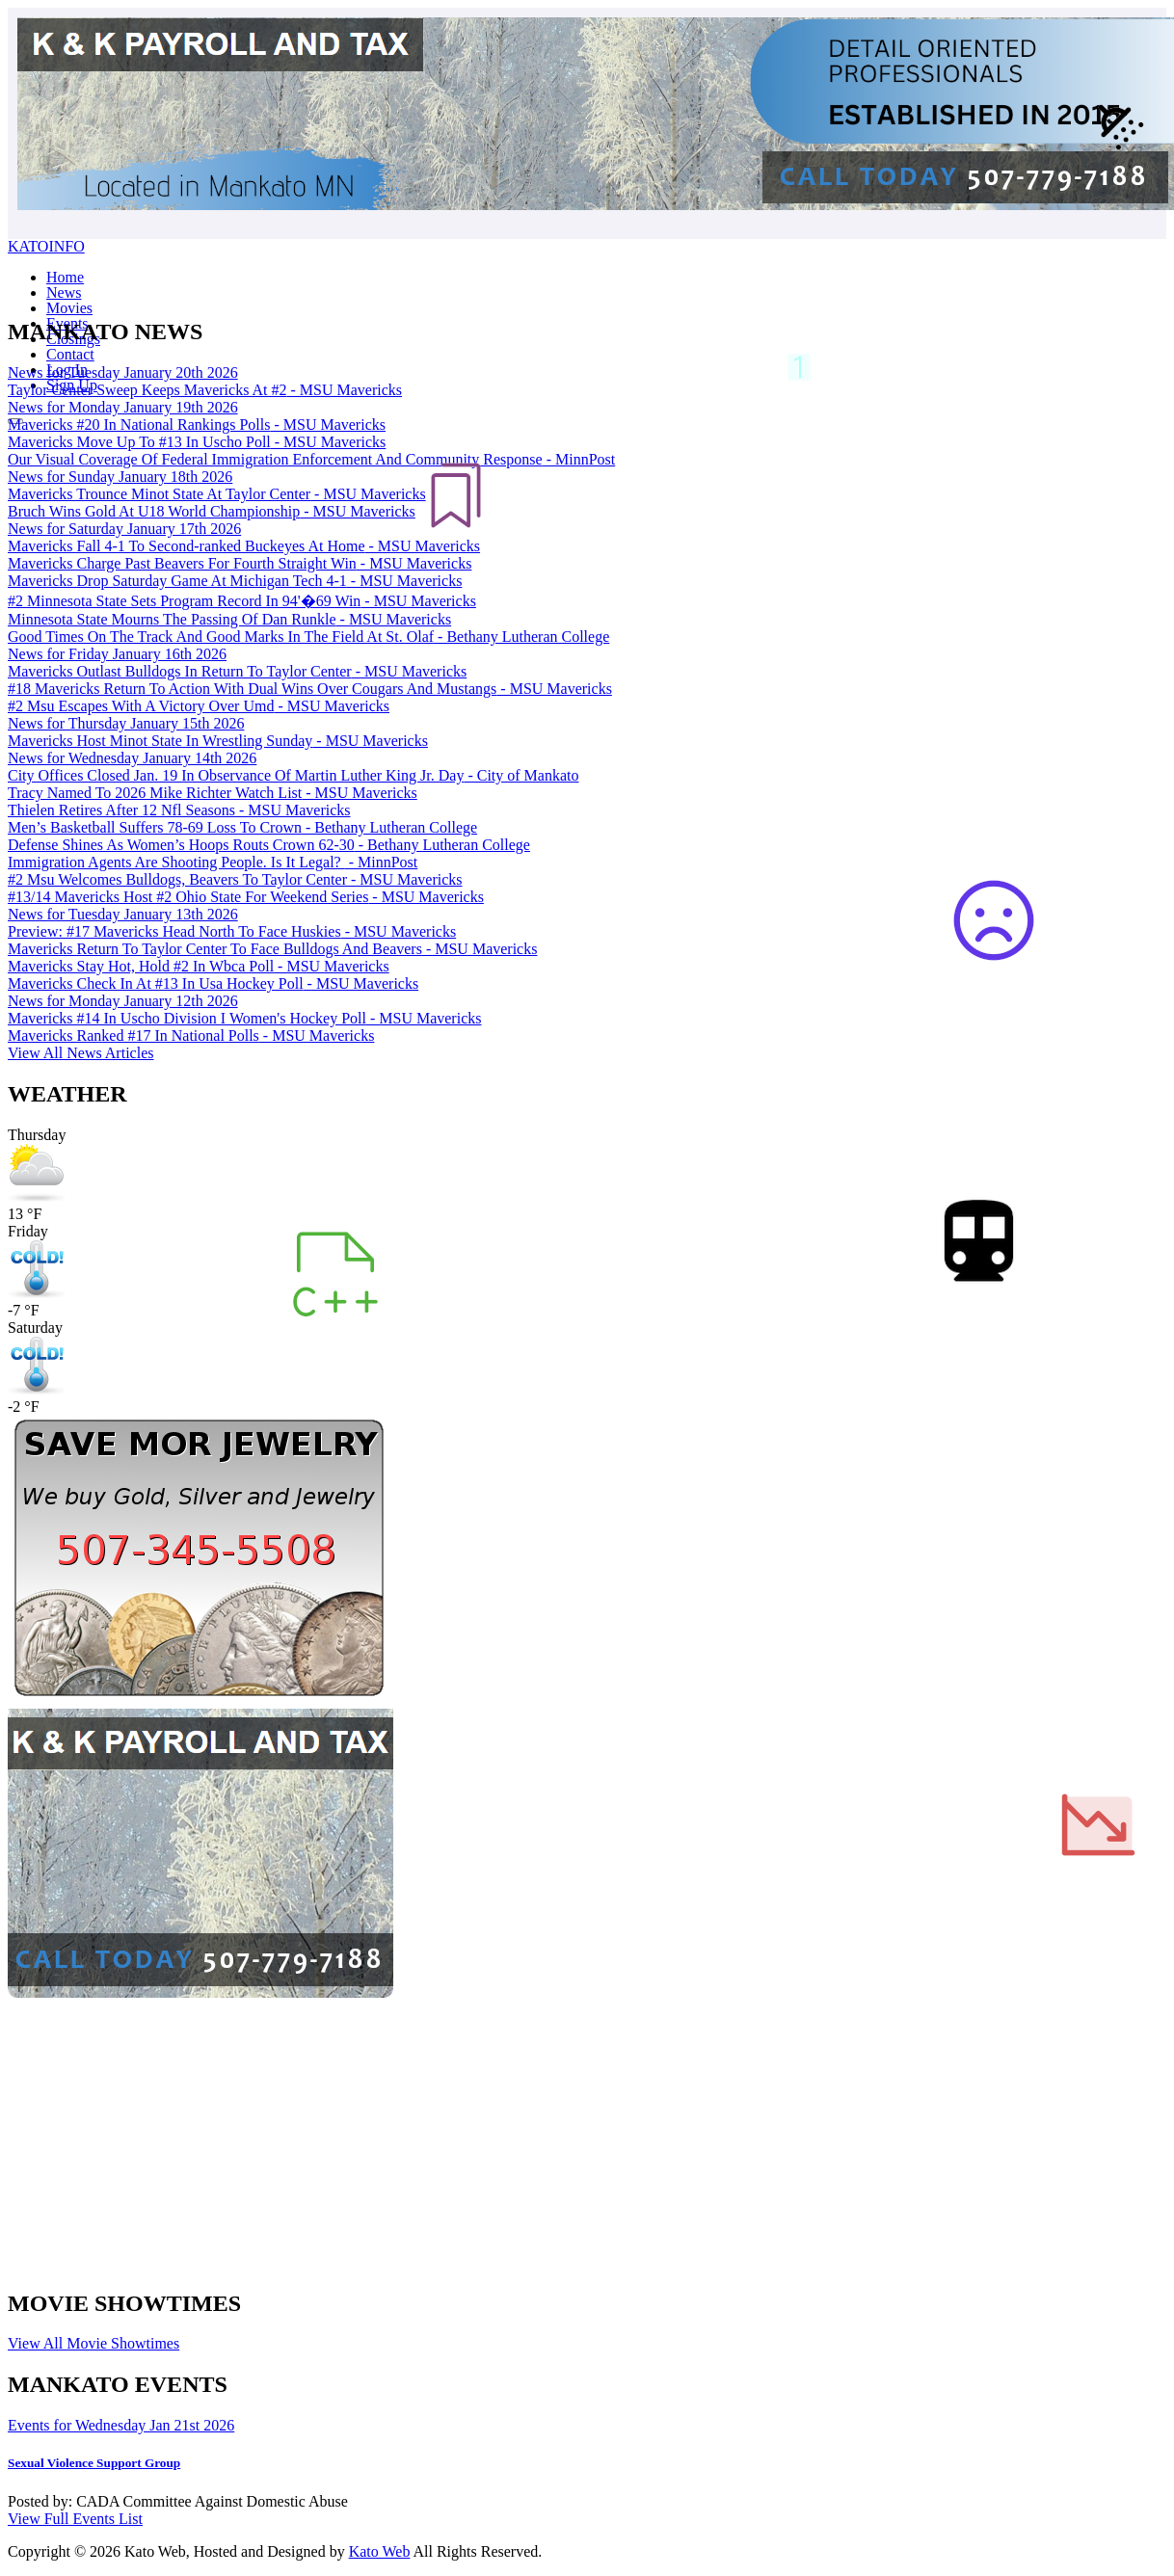 Image resolution: width=1174 pixels, height=2576 pixels. I want to click on shower or bathroom amenity indicator, so click(1121, 127).